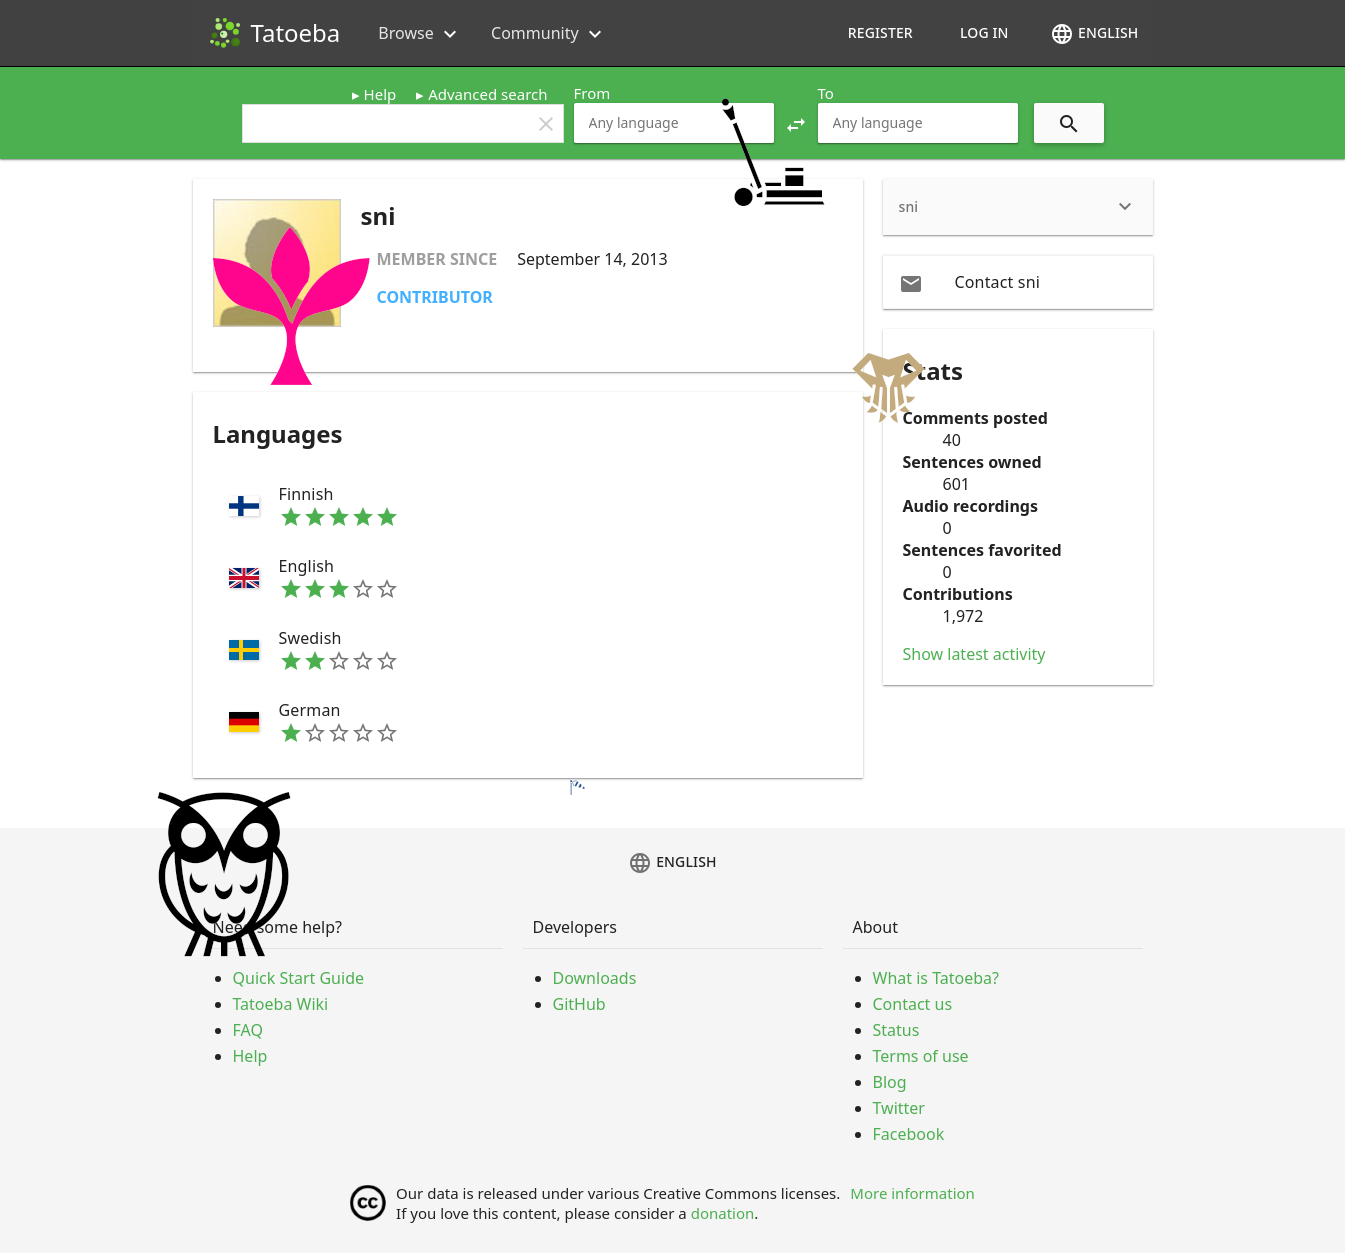 The image size is (1345, 1253). I want to click on access floor cleaning or maintenance tools, so click(775, 150).